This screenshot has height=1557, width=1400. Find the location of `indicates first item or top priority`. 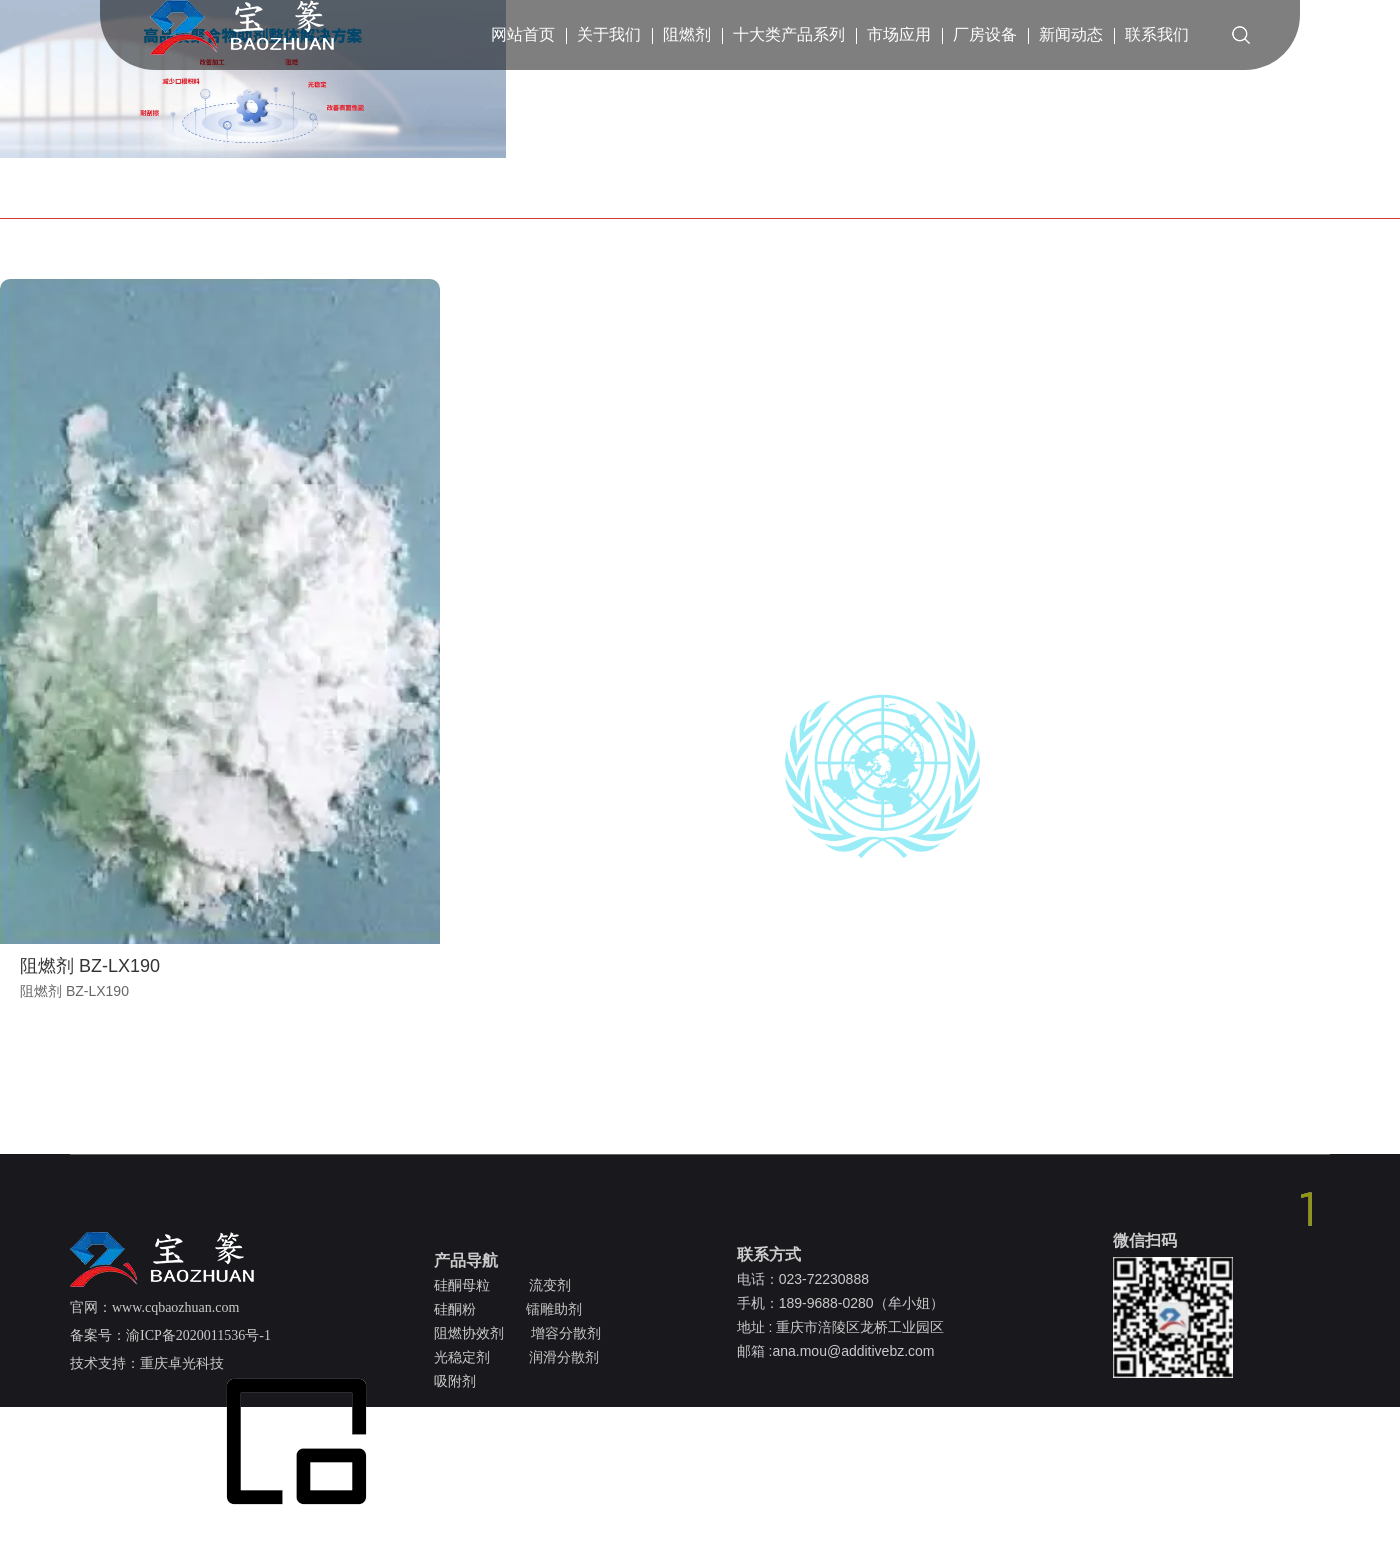

indicates first item or top priority is located at coordinates (1308, 1209).